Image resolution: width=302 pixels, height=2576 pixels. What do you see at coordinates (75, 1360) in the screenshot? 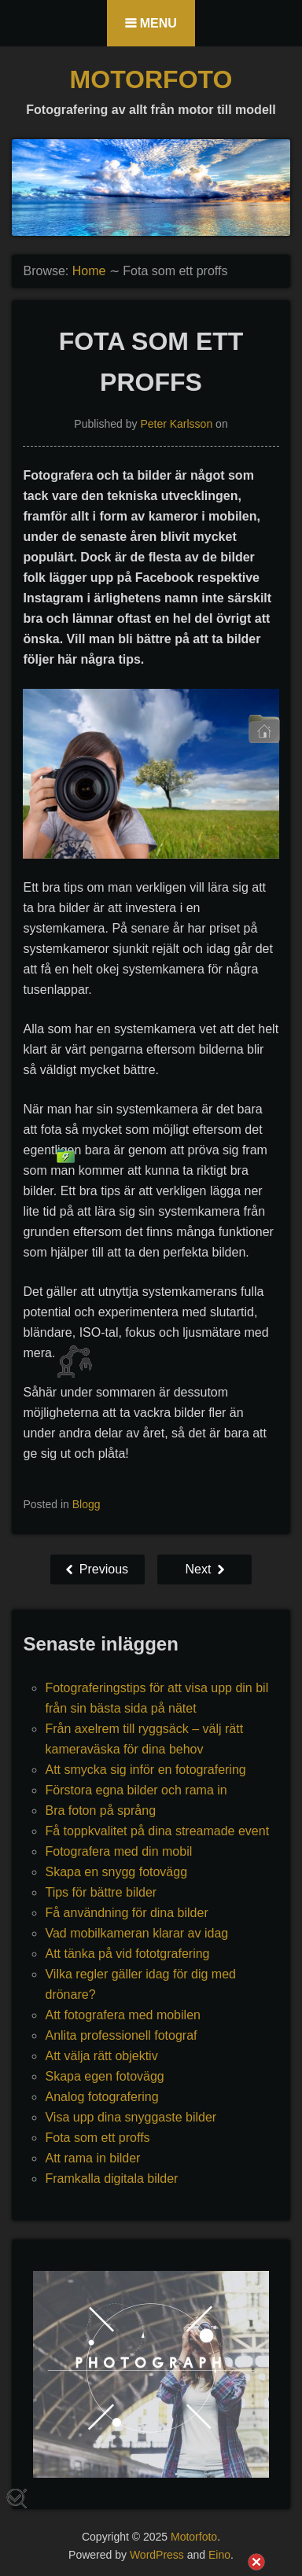
I see `open GNOME Builder IDE` at bounding box center [75, 1360].